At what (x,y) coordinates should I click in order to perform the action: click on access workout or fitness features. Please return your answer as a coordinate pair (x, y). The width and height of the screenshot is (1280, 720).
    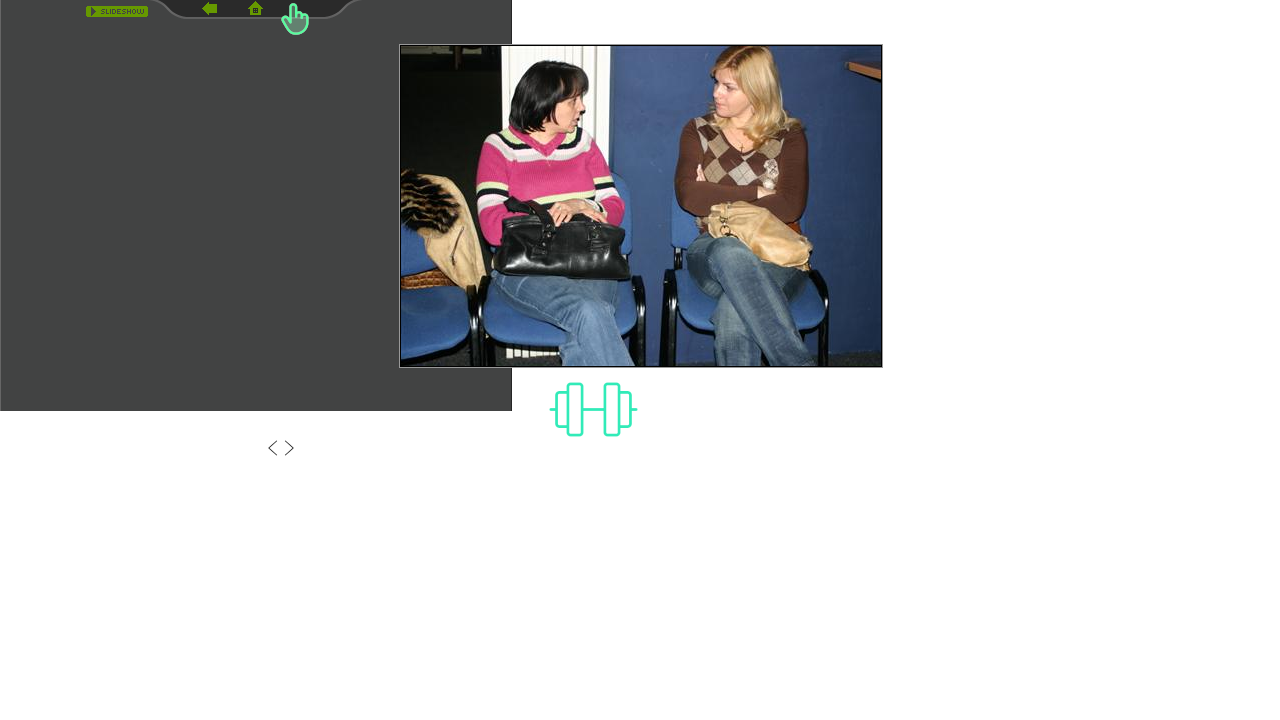
    Looking at the image, I should click on (593, 409).